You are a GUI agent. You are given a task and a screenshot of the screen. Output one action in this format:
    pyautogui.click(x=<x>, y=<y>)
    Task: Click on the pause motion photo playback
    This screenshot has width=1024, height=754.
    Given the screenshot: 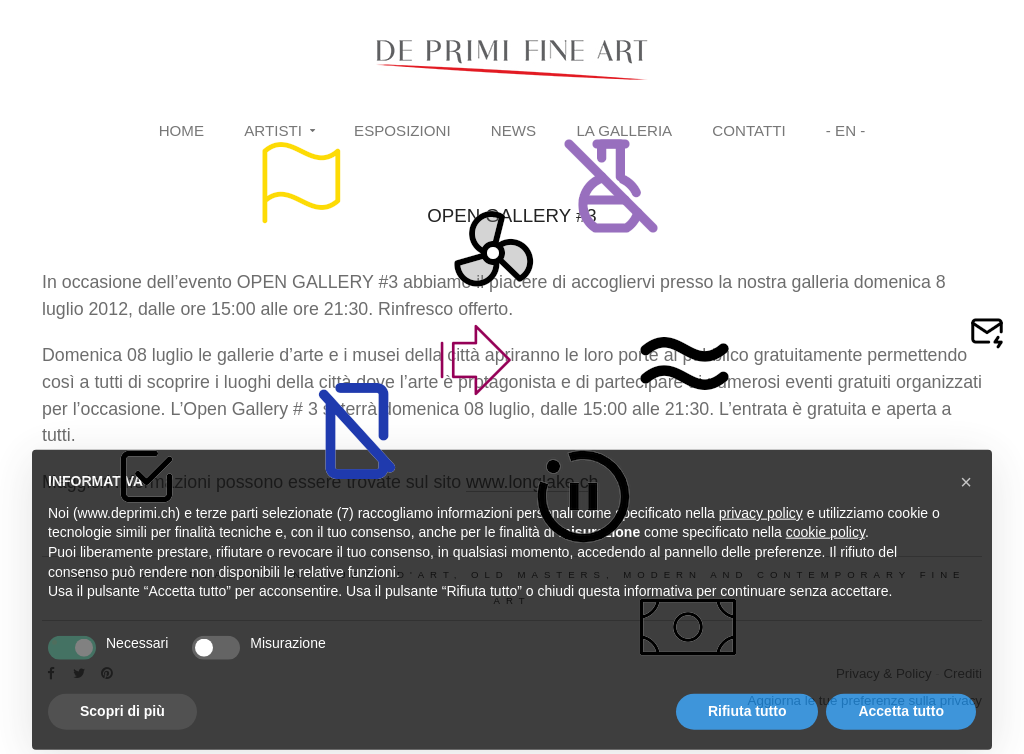 What is the action you would take?
    pyautogui.click(x=583, y=496)
    